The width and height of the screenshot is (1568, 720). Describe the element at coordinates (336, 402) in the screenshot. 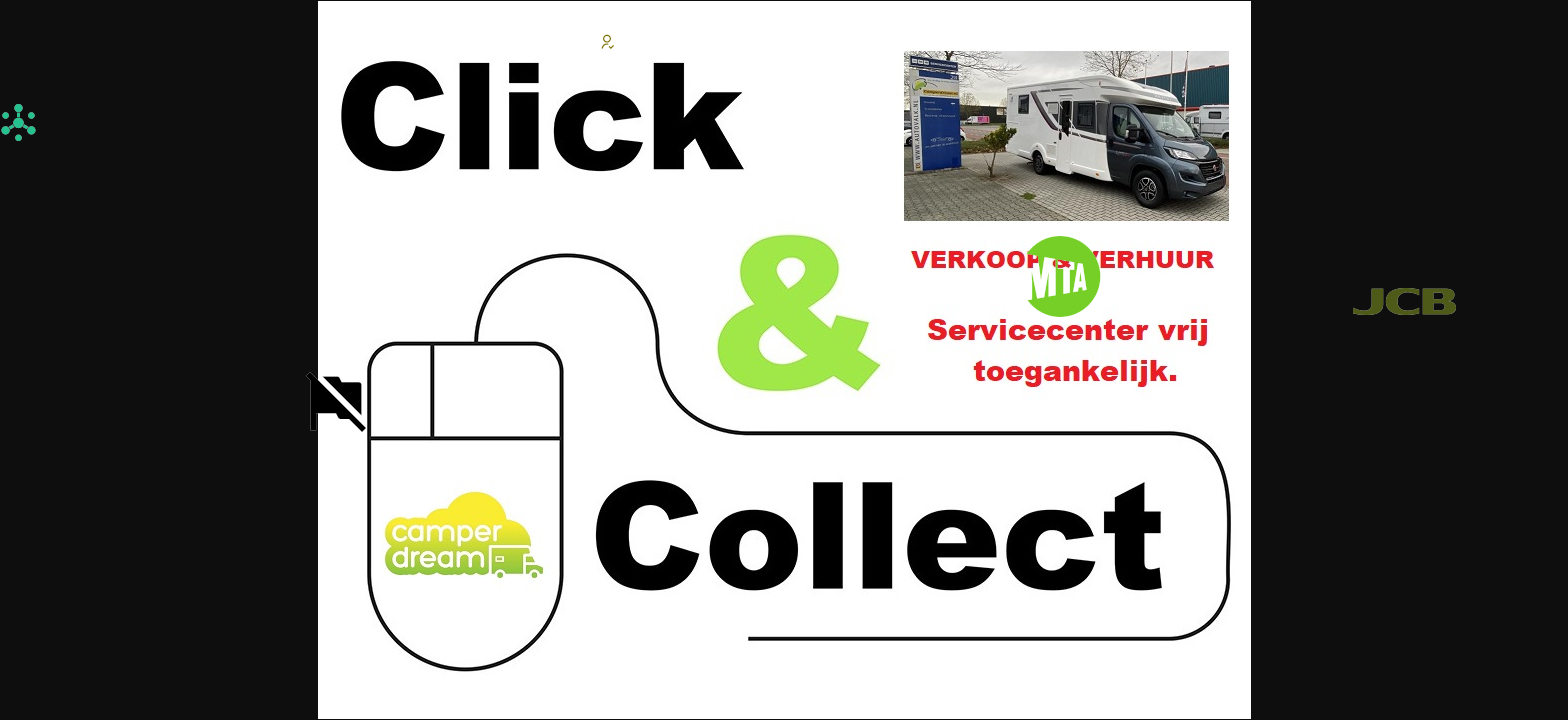

I see `remove flag or marker` at that location.